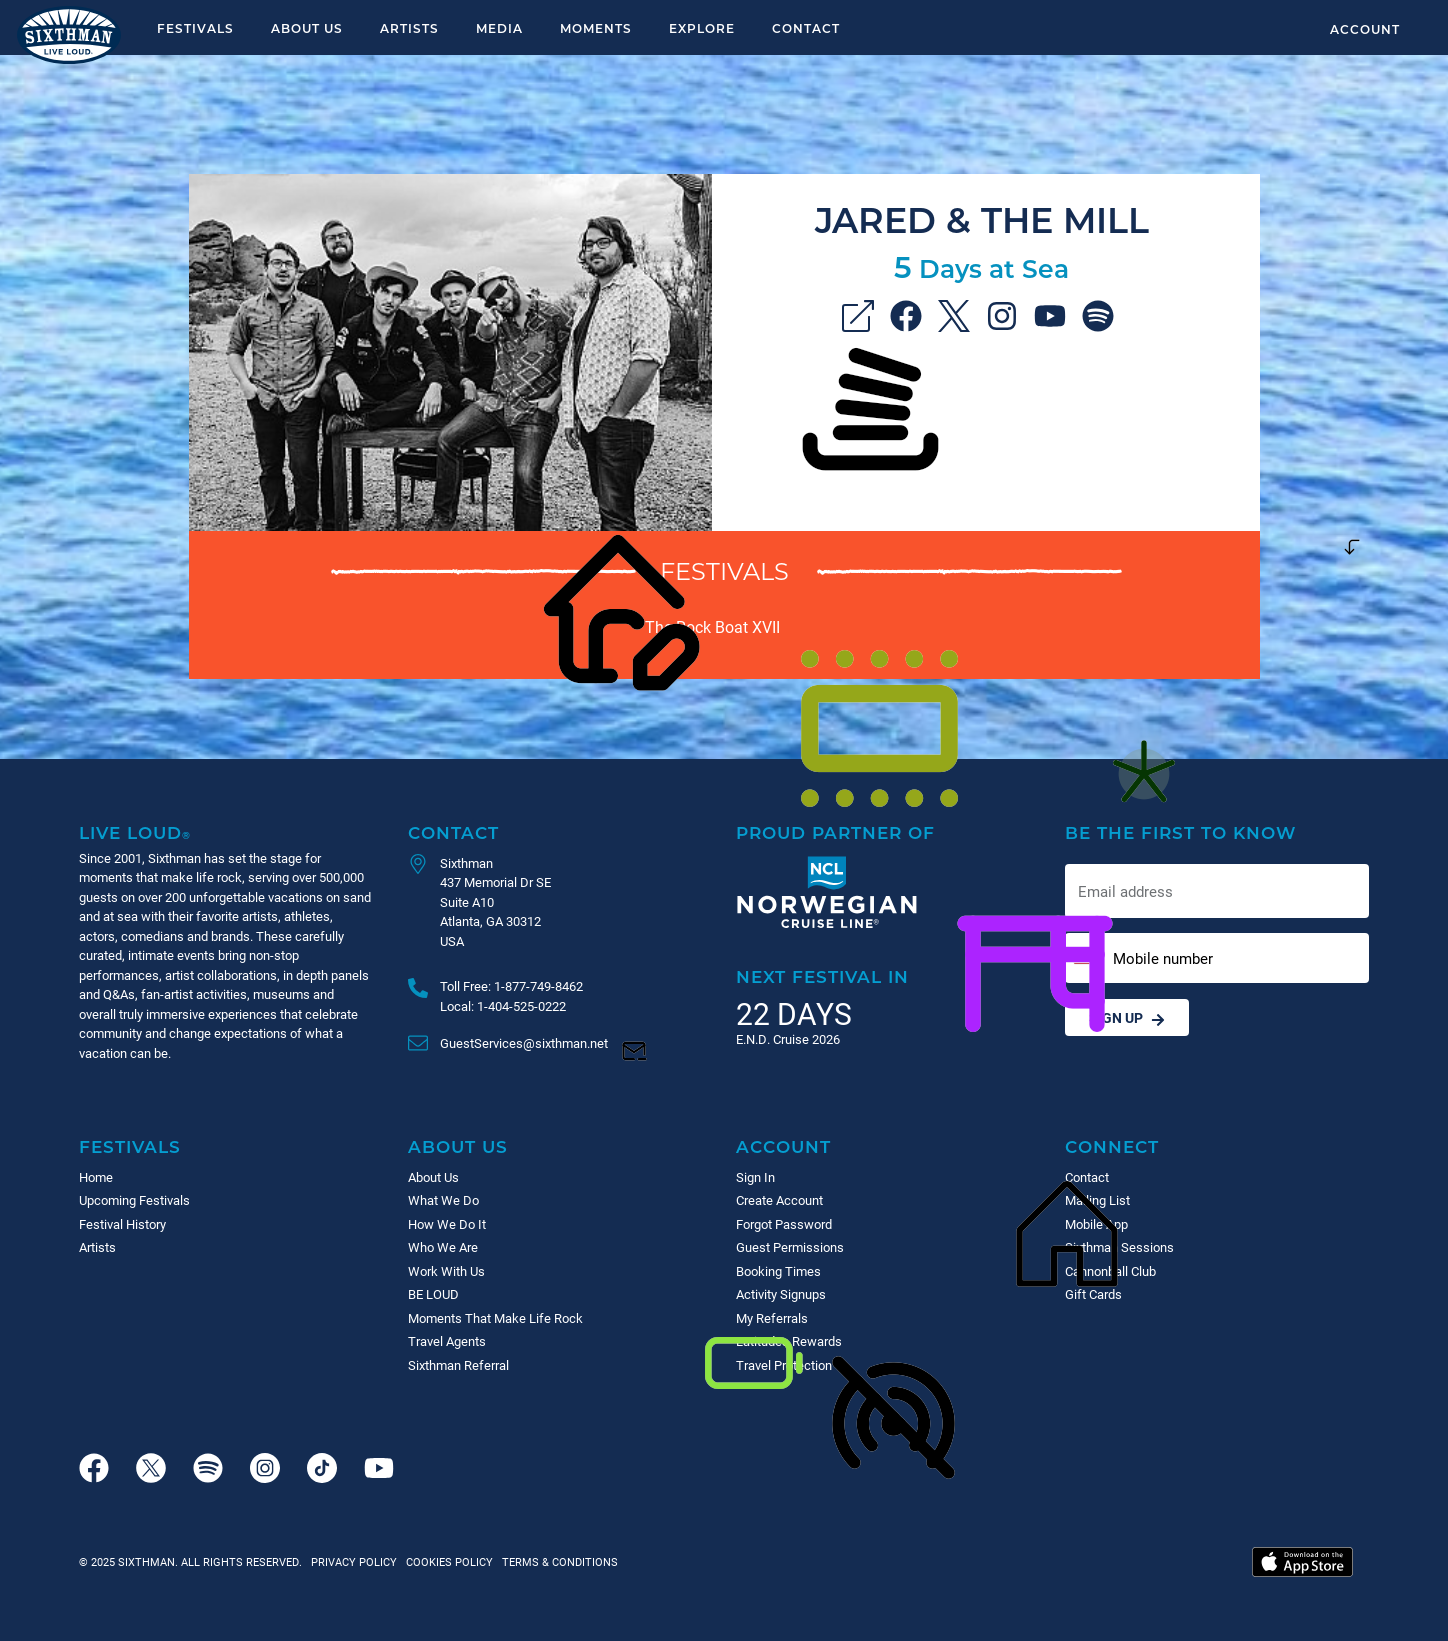  What do you see at coordinates (1352, 547) in the screenshot?
I see `go back and down in navigation` at bounding box center [1352, 547].